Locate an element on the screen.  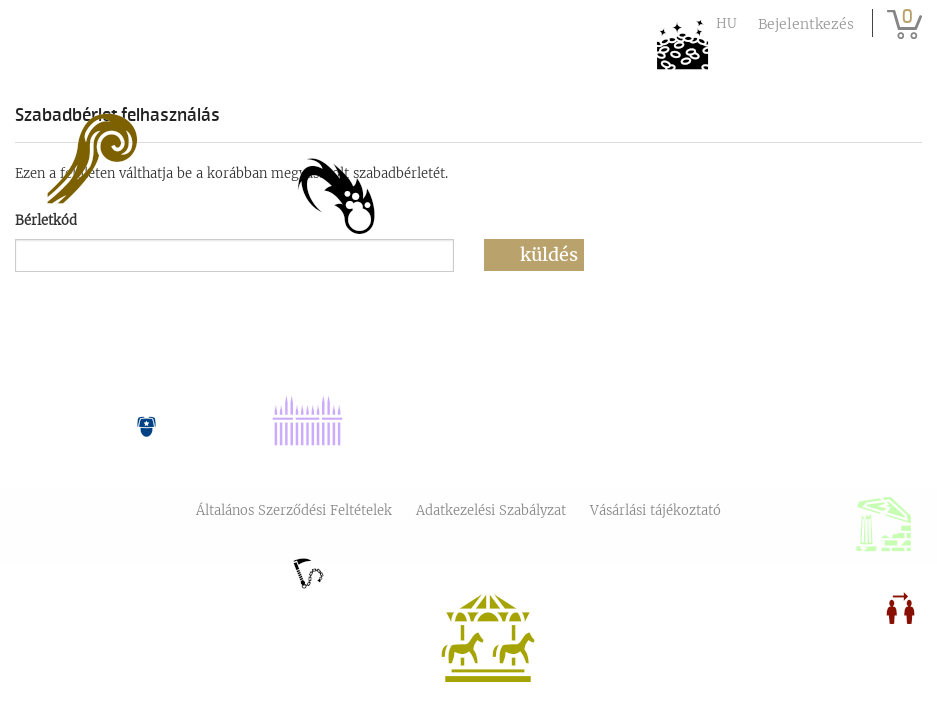
select kusarigama weapon in game inventory is located at coordinates (308, 573).